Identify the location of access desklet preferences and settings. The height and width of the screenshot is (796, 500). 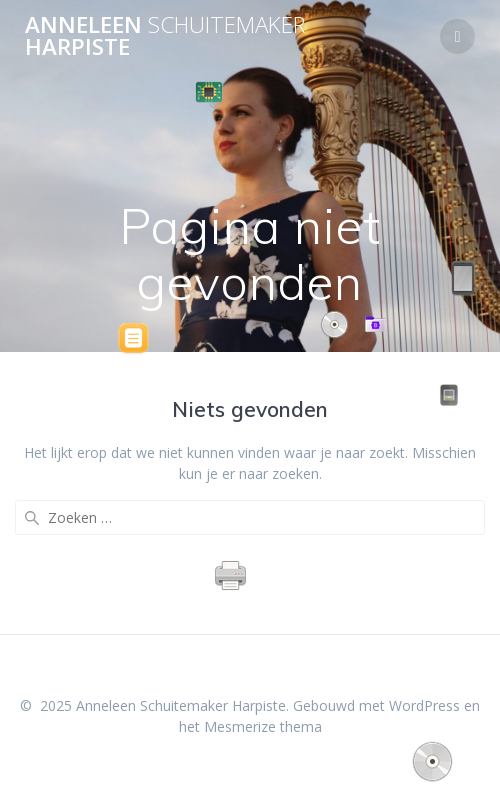
(133, 338).